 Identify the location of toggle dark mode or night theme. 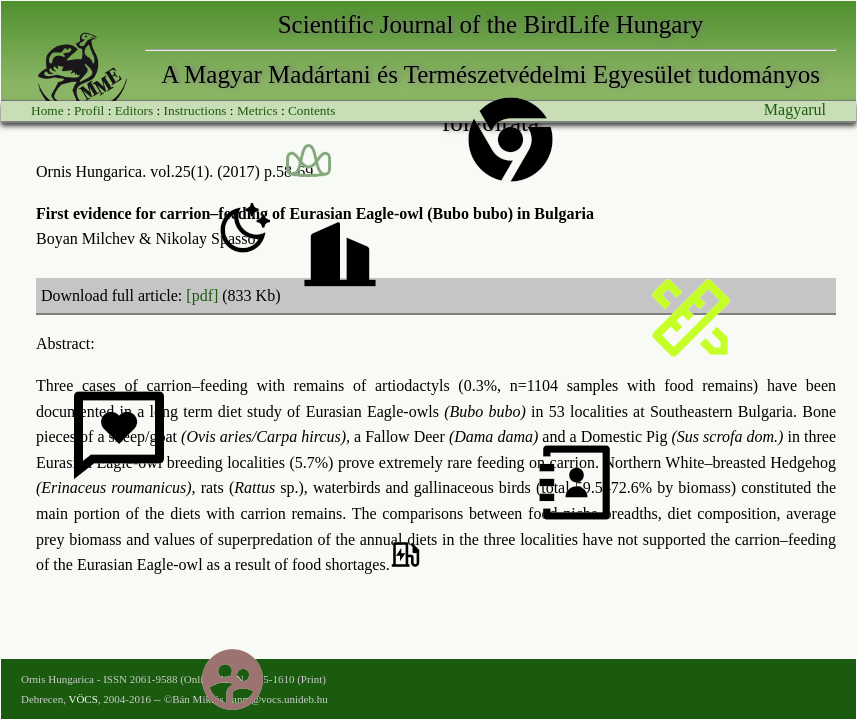
(243, 230).